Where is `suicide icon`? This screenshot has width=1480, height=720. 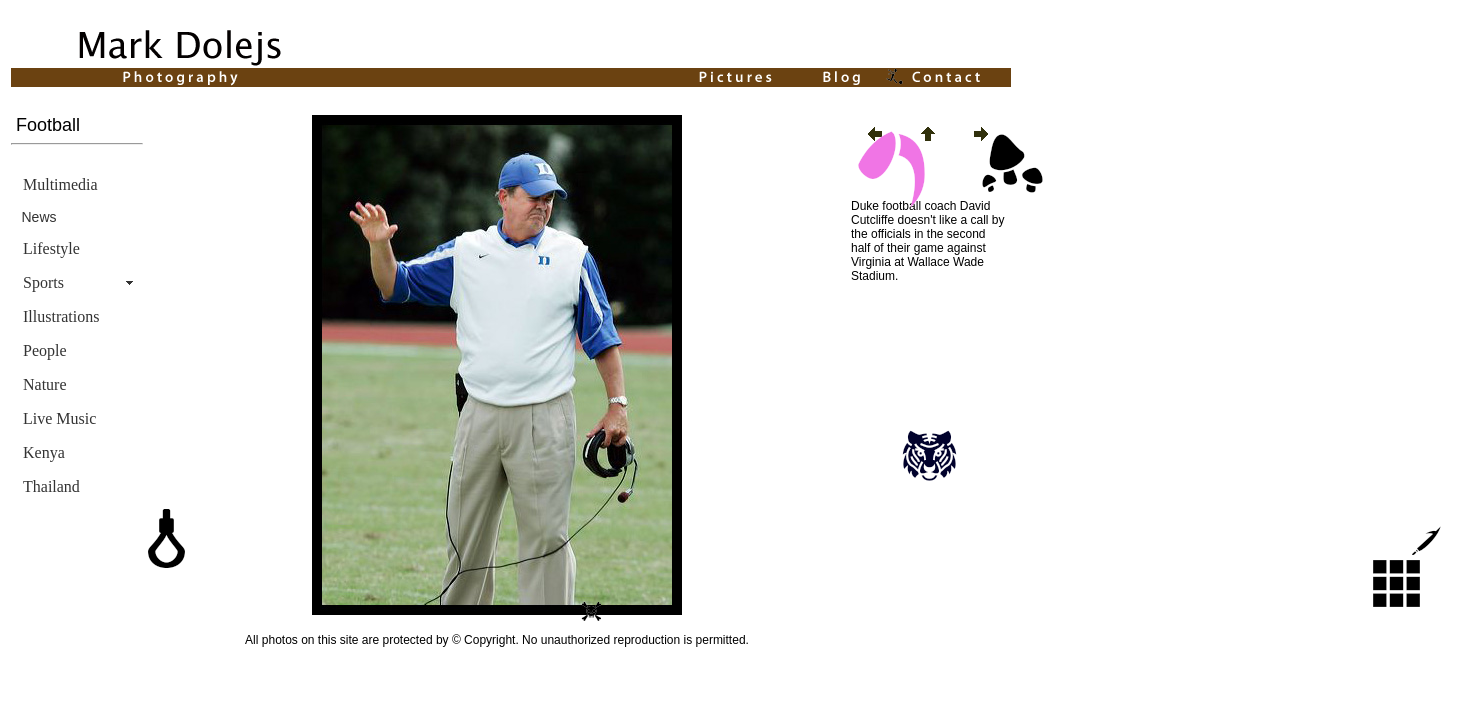 suicide icon is located at coordinates (166, 538).